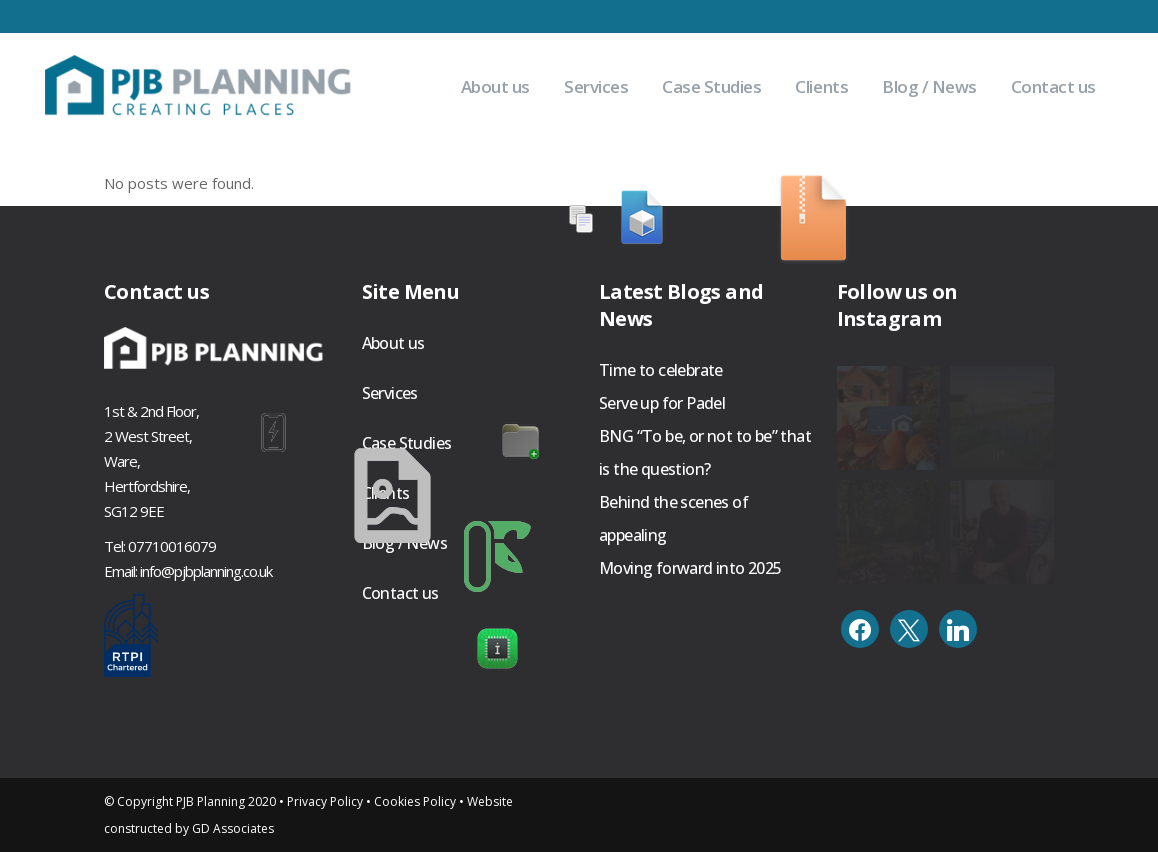 The image size is (1158, 852). Describe the element at coordinates (813, 219) in the screenshot. I see `open a compressed archive file` at that location.